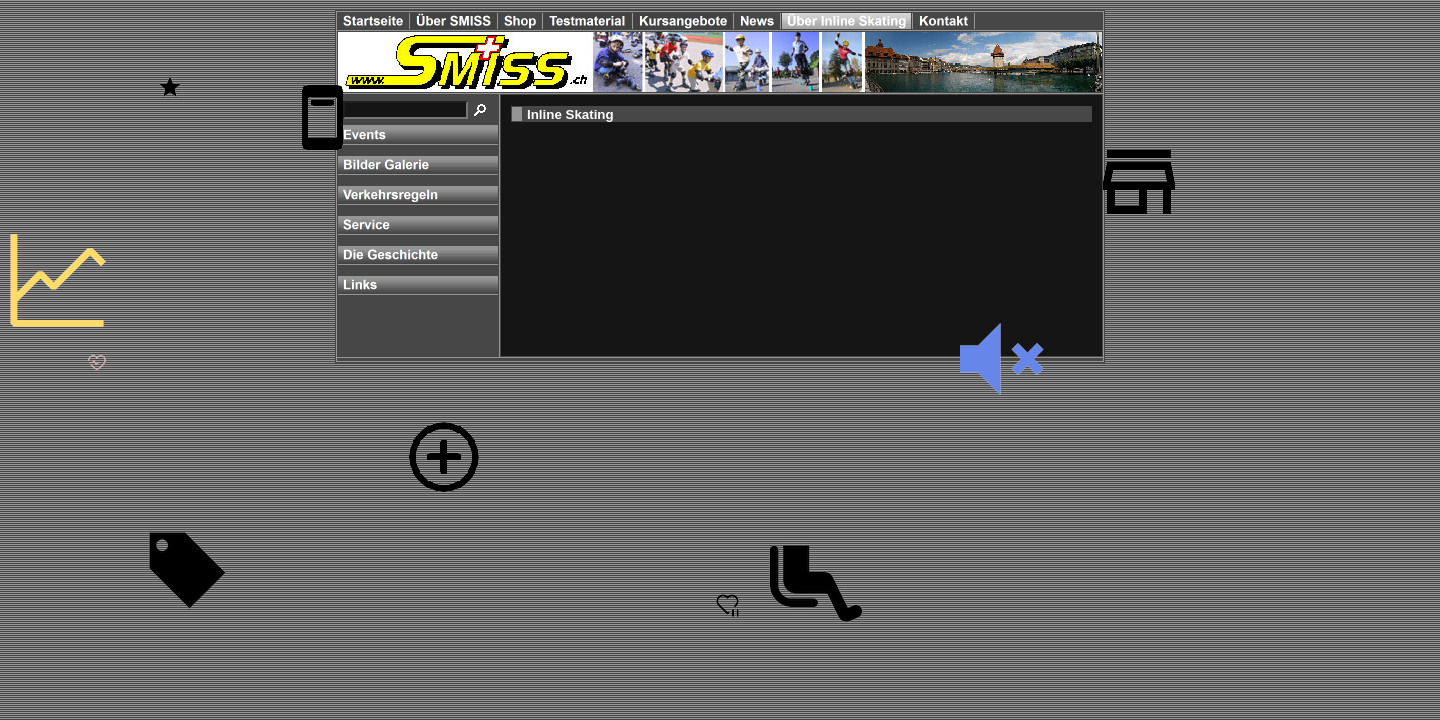  I want to click on mute audio or sound, so click(1005, 359).